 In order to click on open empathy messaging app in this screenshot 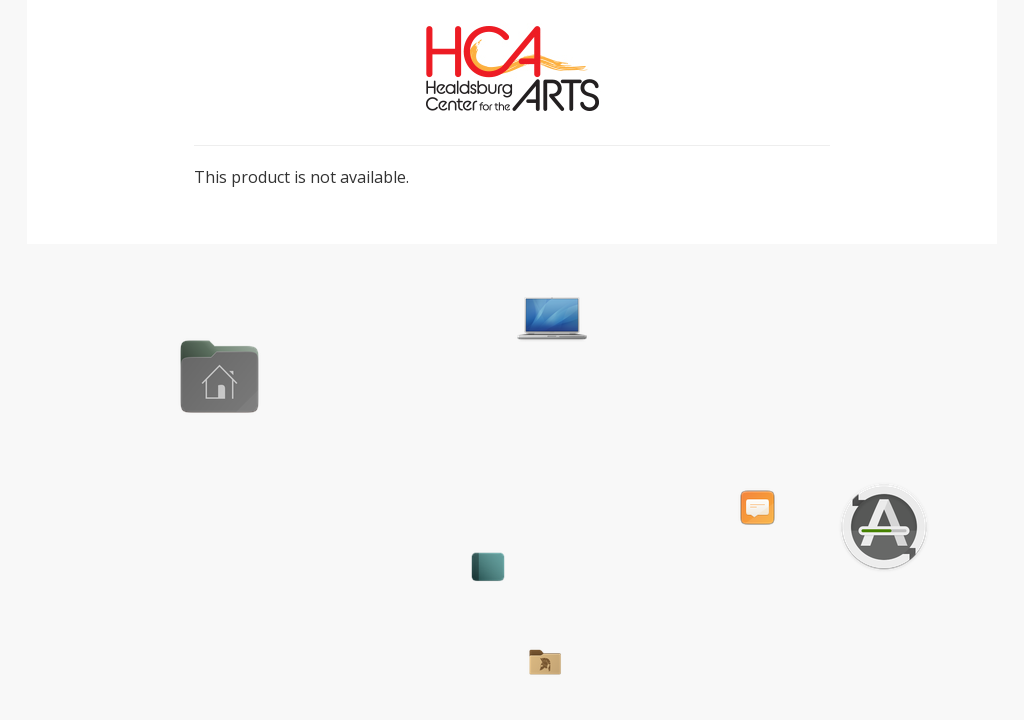, I will do `click(757, 507)`.